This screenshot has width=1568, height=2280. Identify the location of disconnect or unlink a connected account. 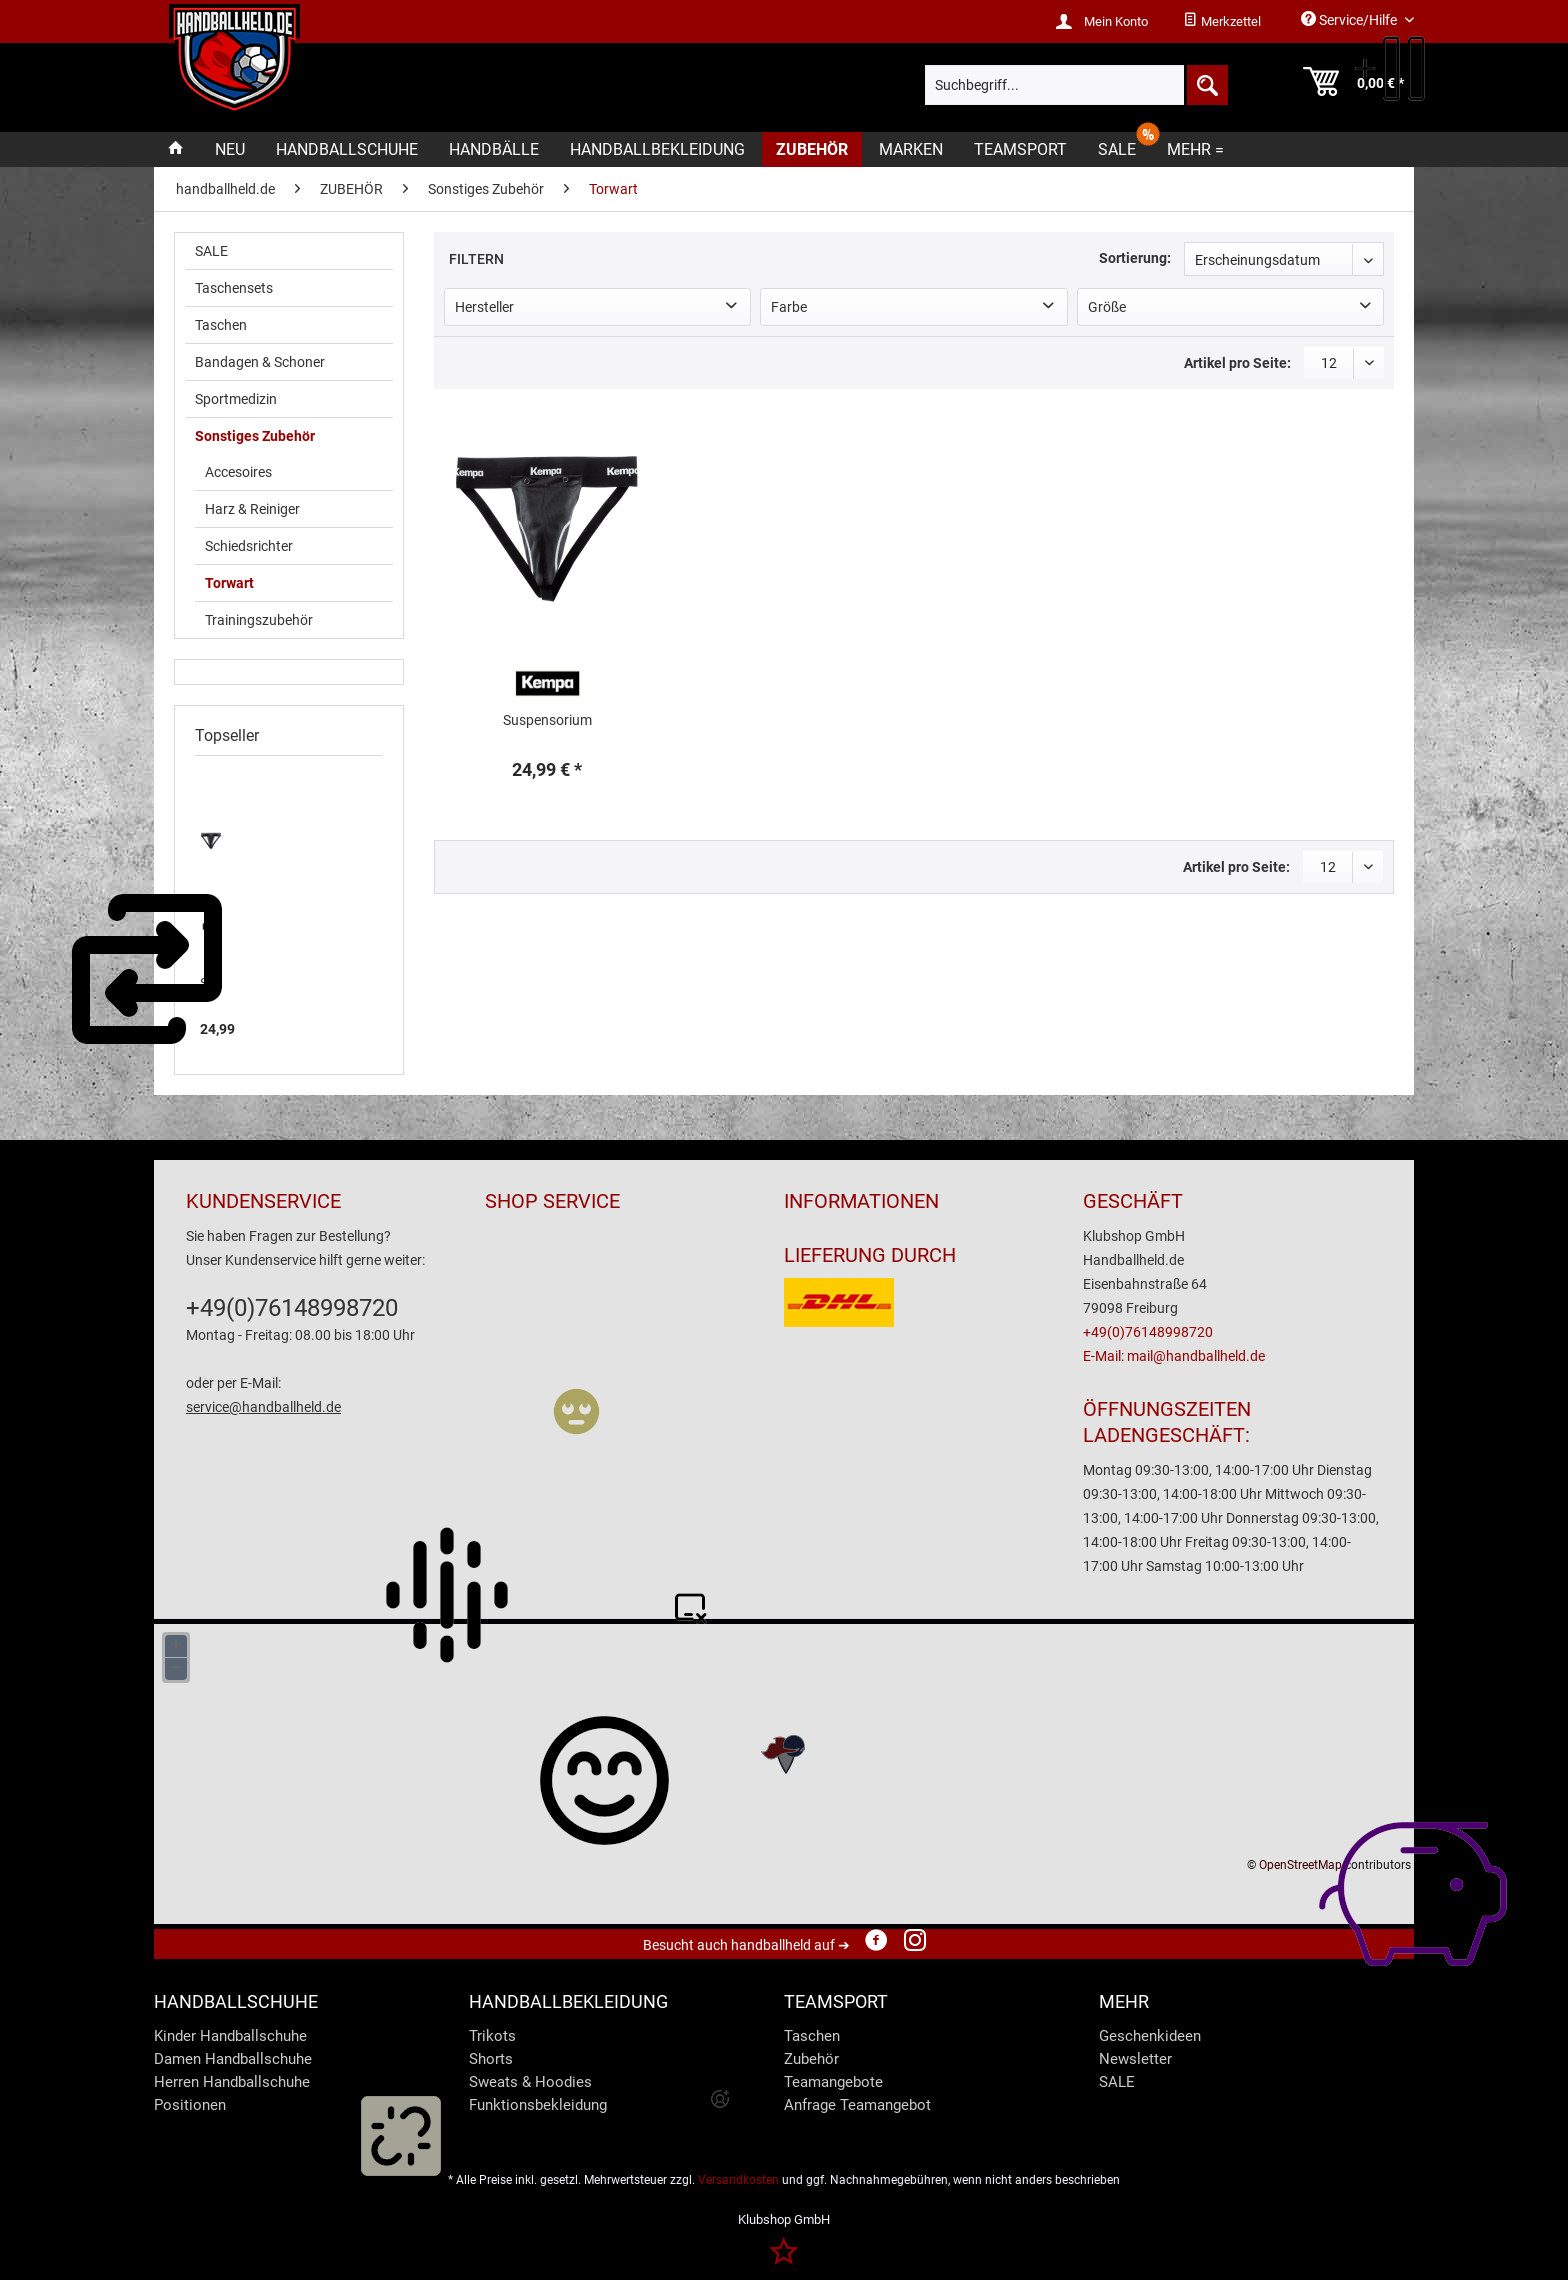
(401, 2136).